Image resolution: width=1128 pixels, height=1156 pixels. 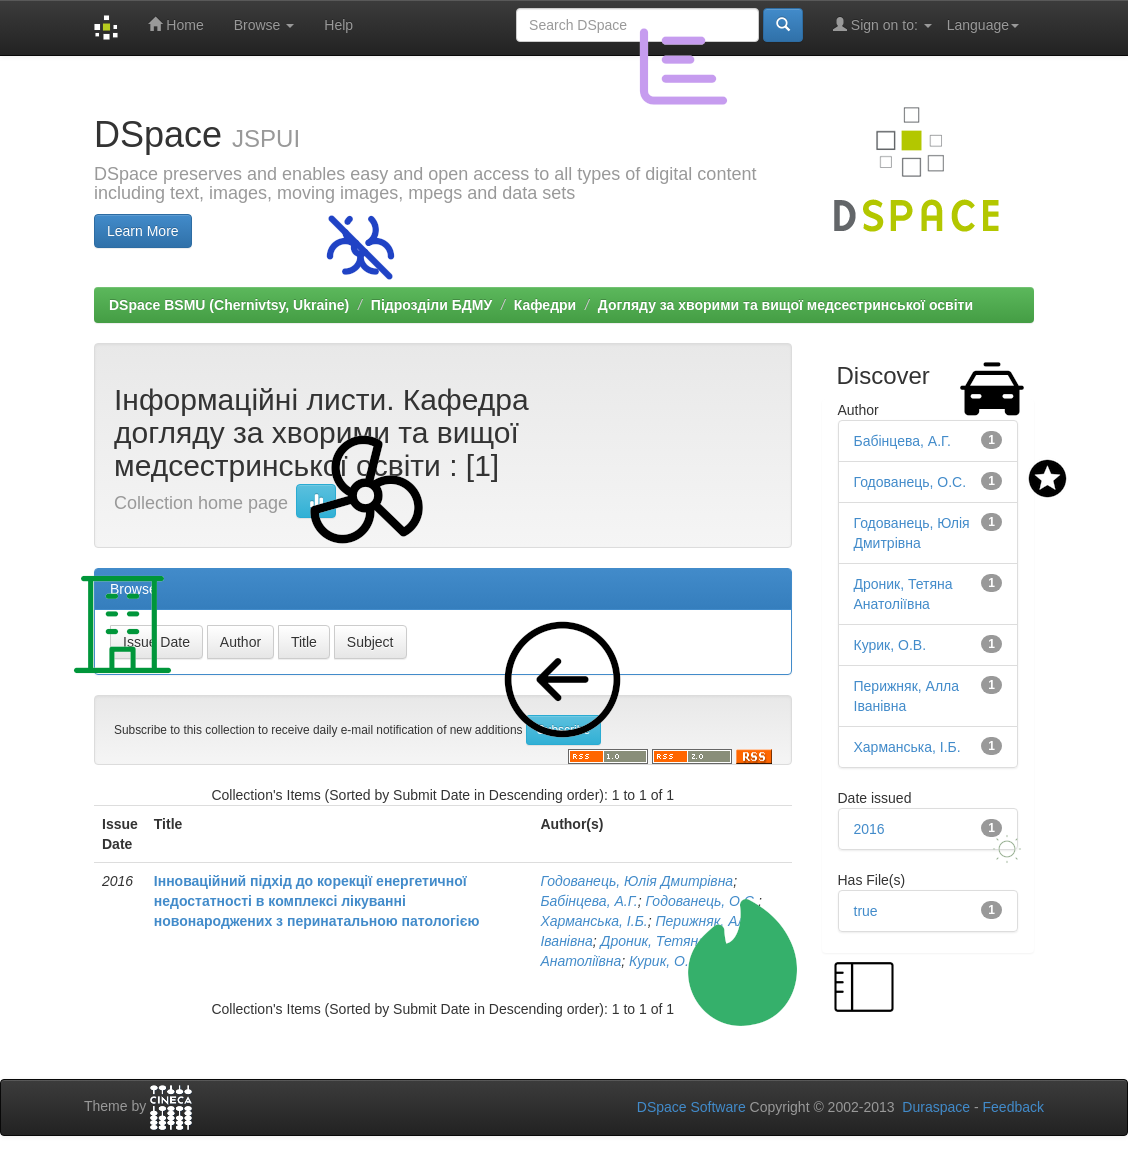 I want to click on view analytics or statistics, so click(x=683, y=66).